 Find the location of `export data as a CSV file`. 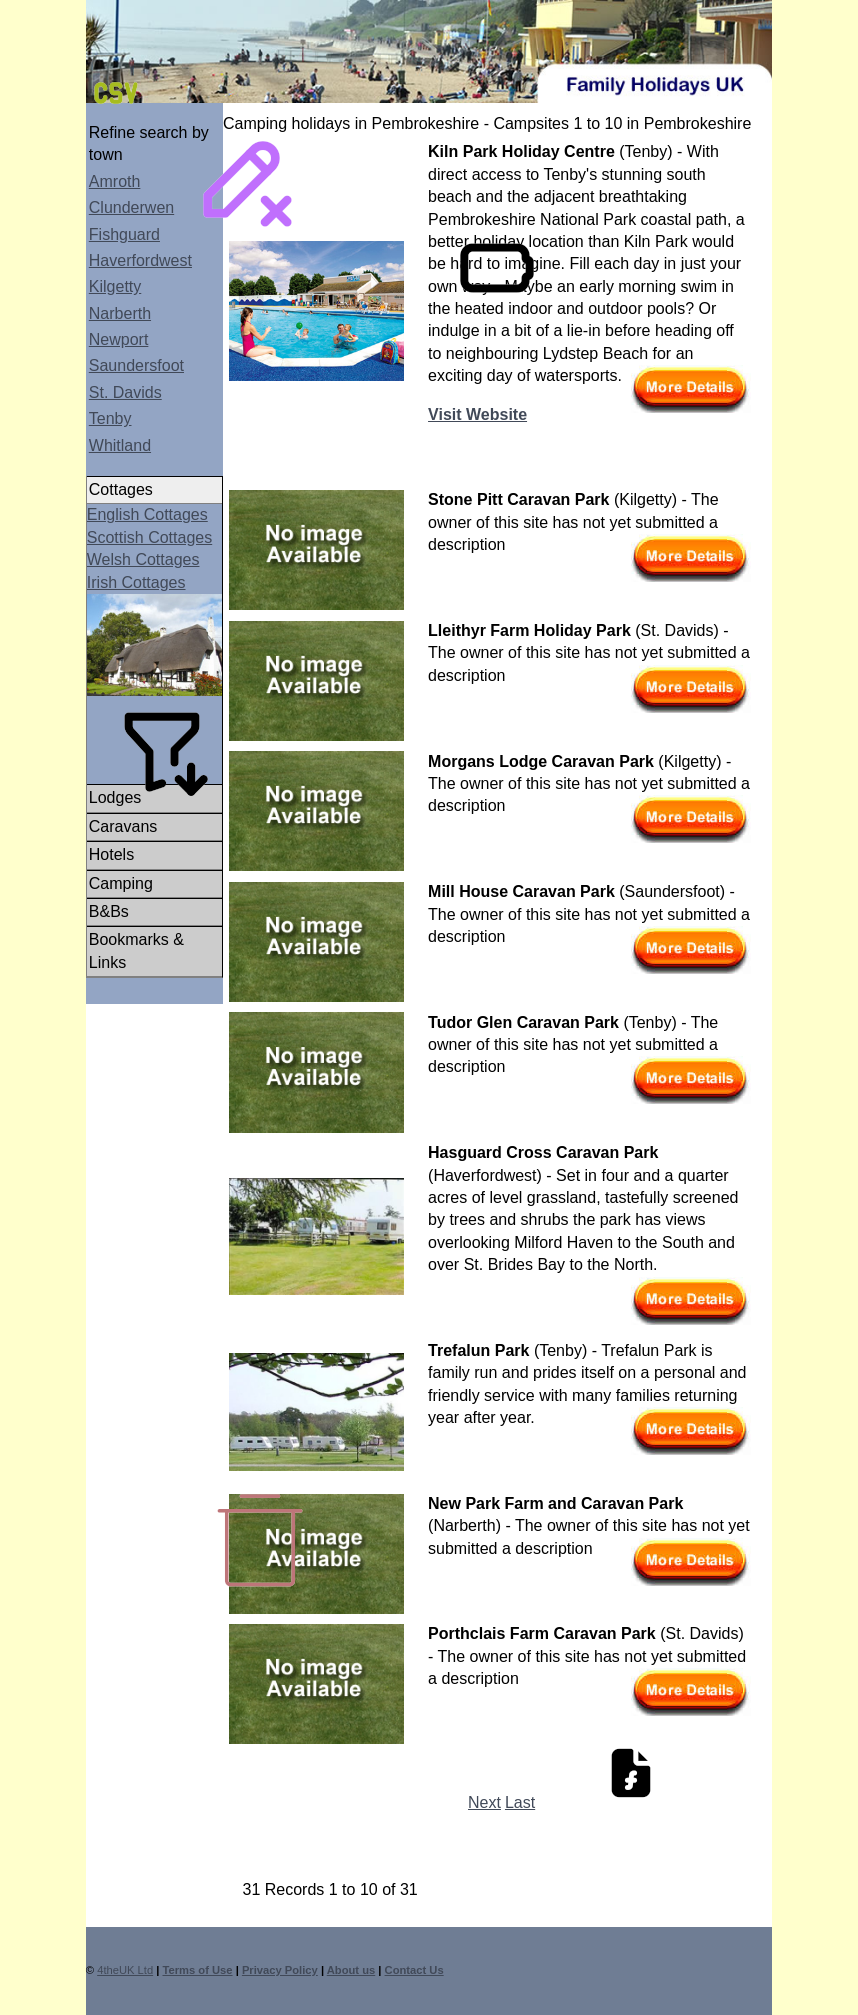

export data as a CSV file is located at coordinates (116, 93).